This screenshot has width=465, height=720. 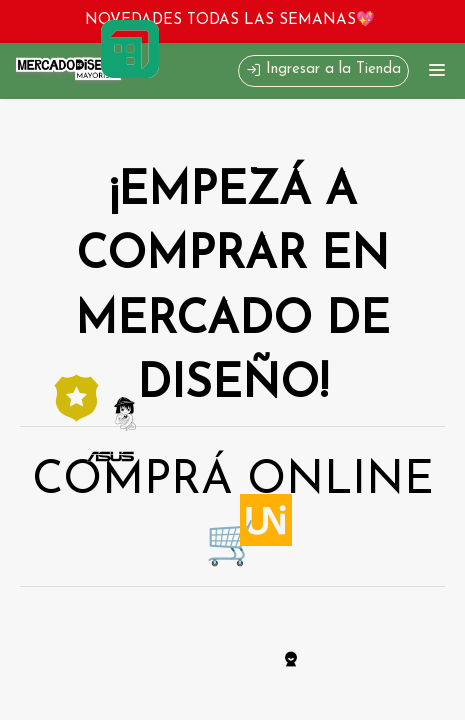 What do you see at coordinates (110, 456) in the screenshot?
I see `asus brand identifier` at bounding box center [110, 456].